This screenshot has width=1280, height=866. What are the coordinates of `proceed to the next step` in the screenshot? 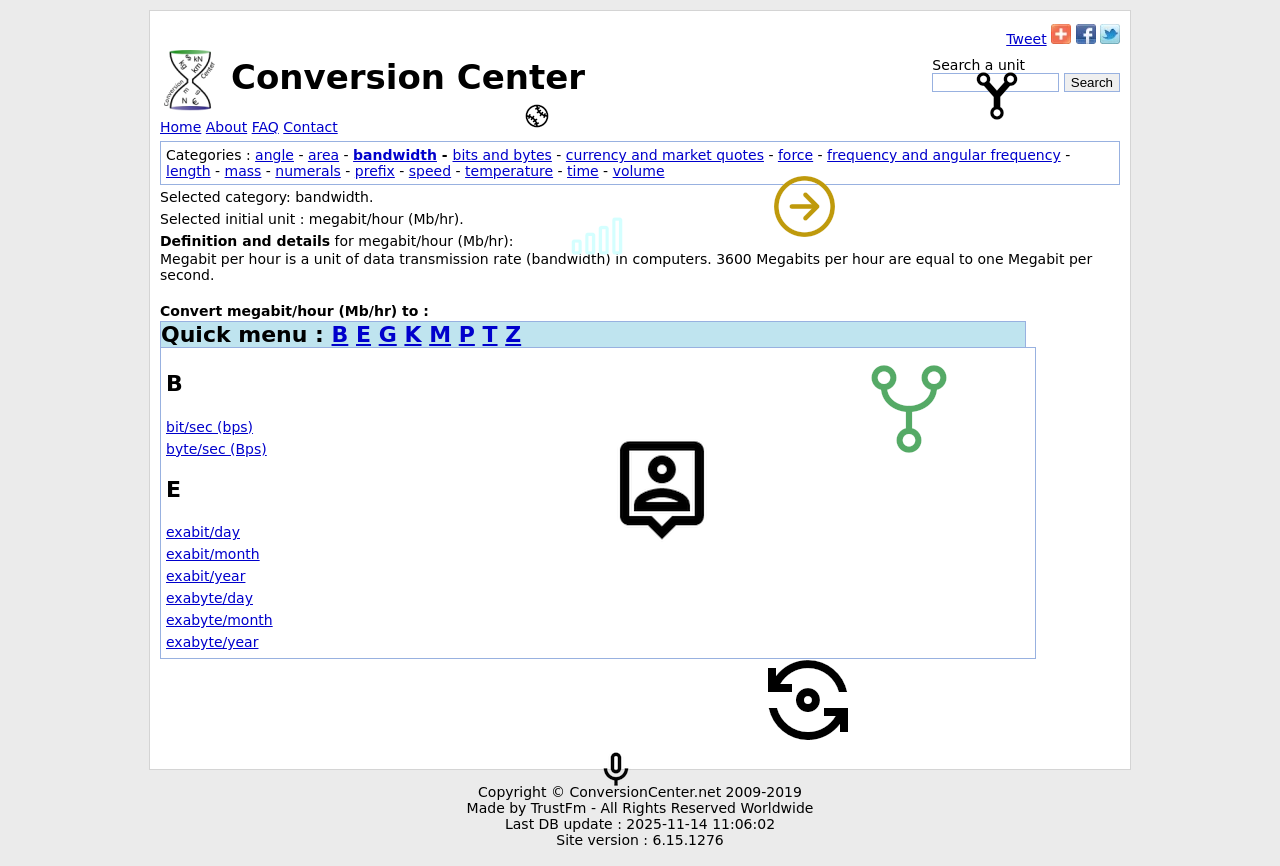 It's located at (804, 206).